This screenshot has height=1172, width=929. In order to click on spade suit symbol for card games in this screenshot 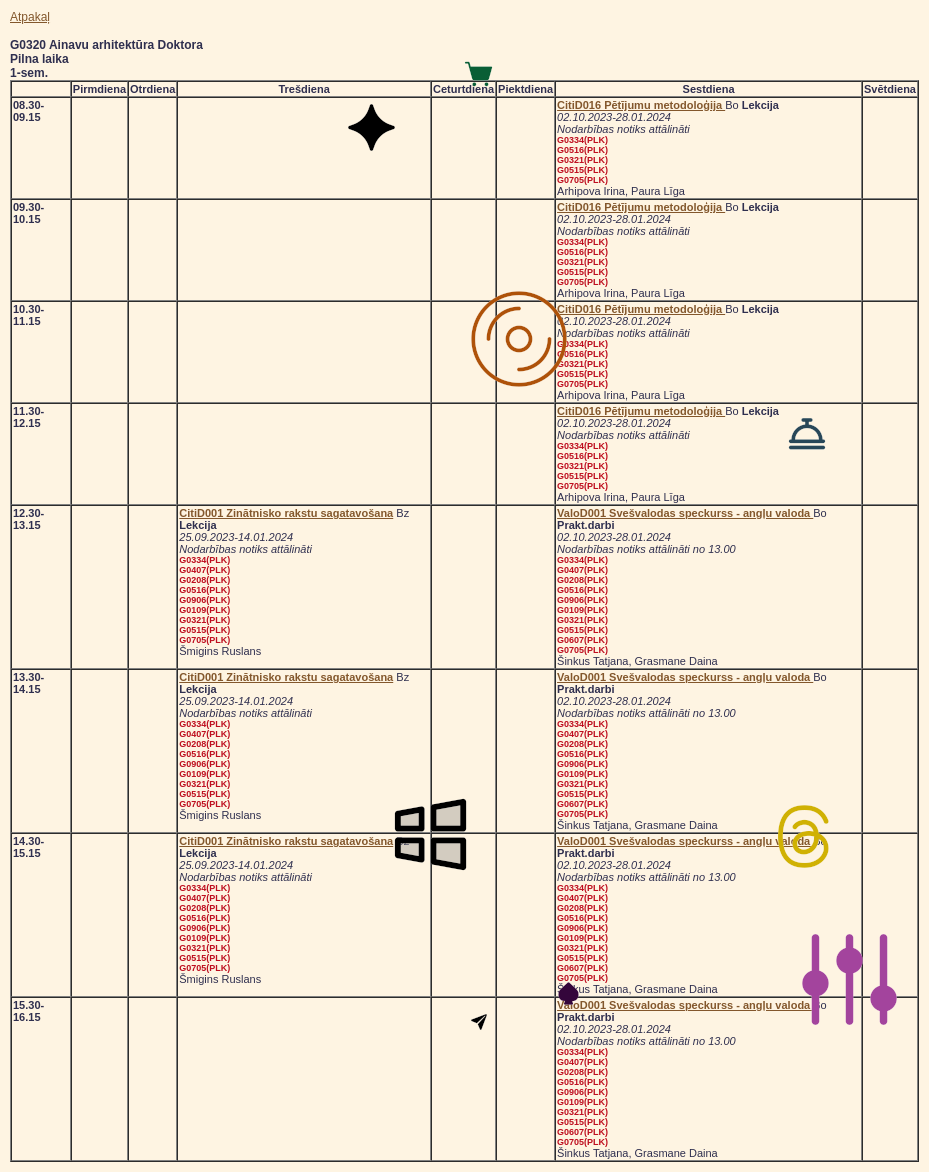, I will do `click(568, 993)`.